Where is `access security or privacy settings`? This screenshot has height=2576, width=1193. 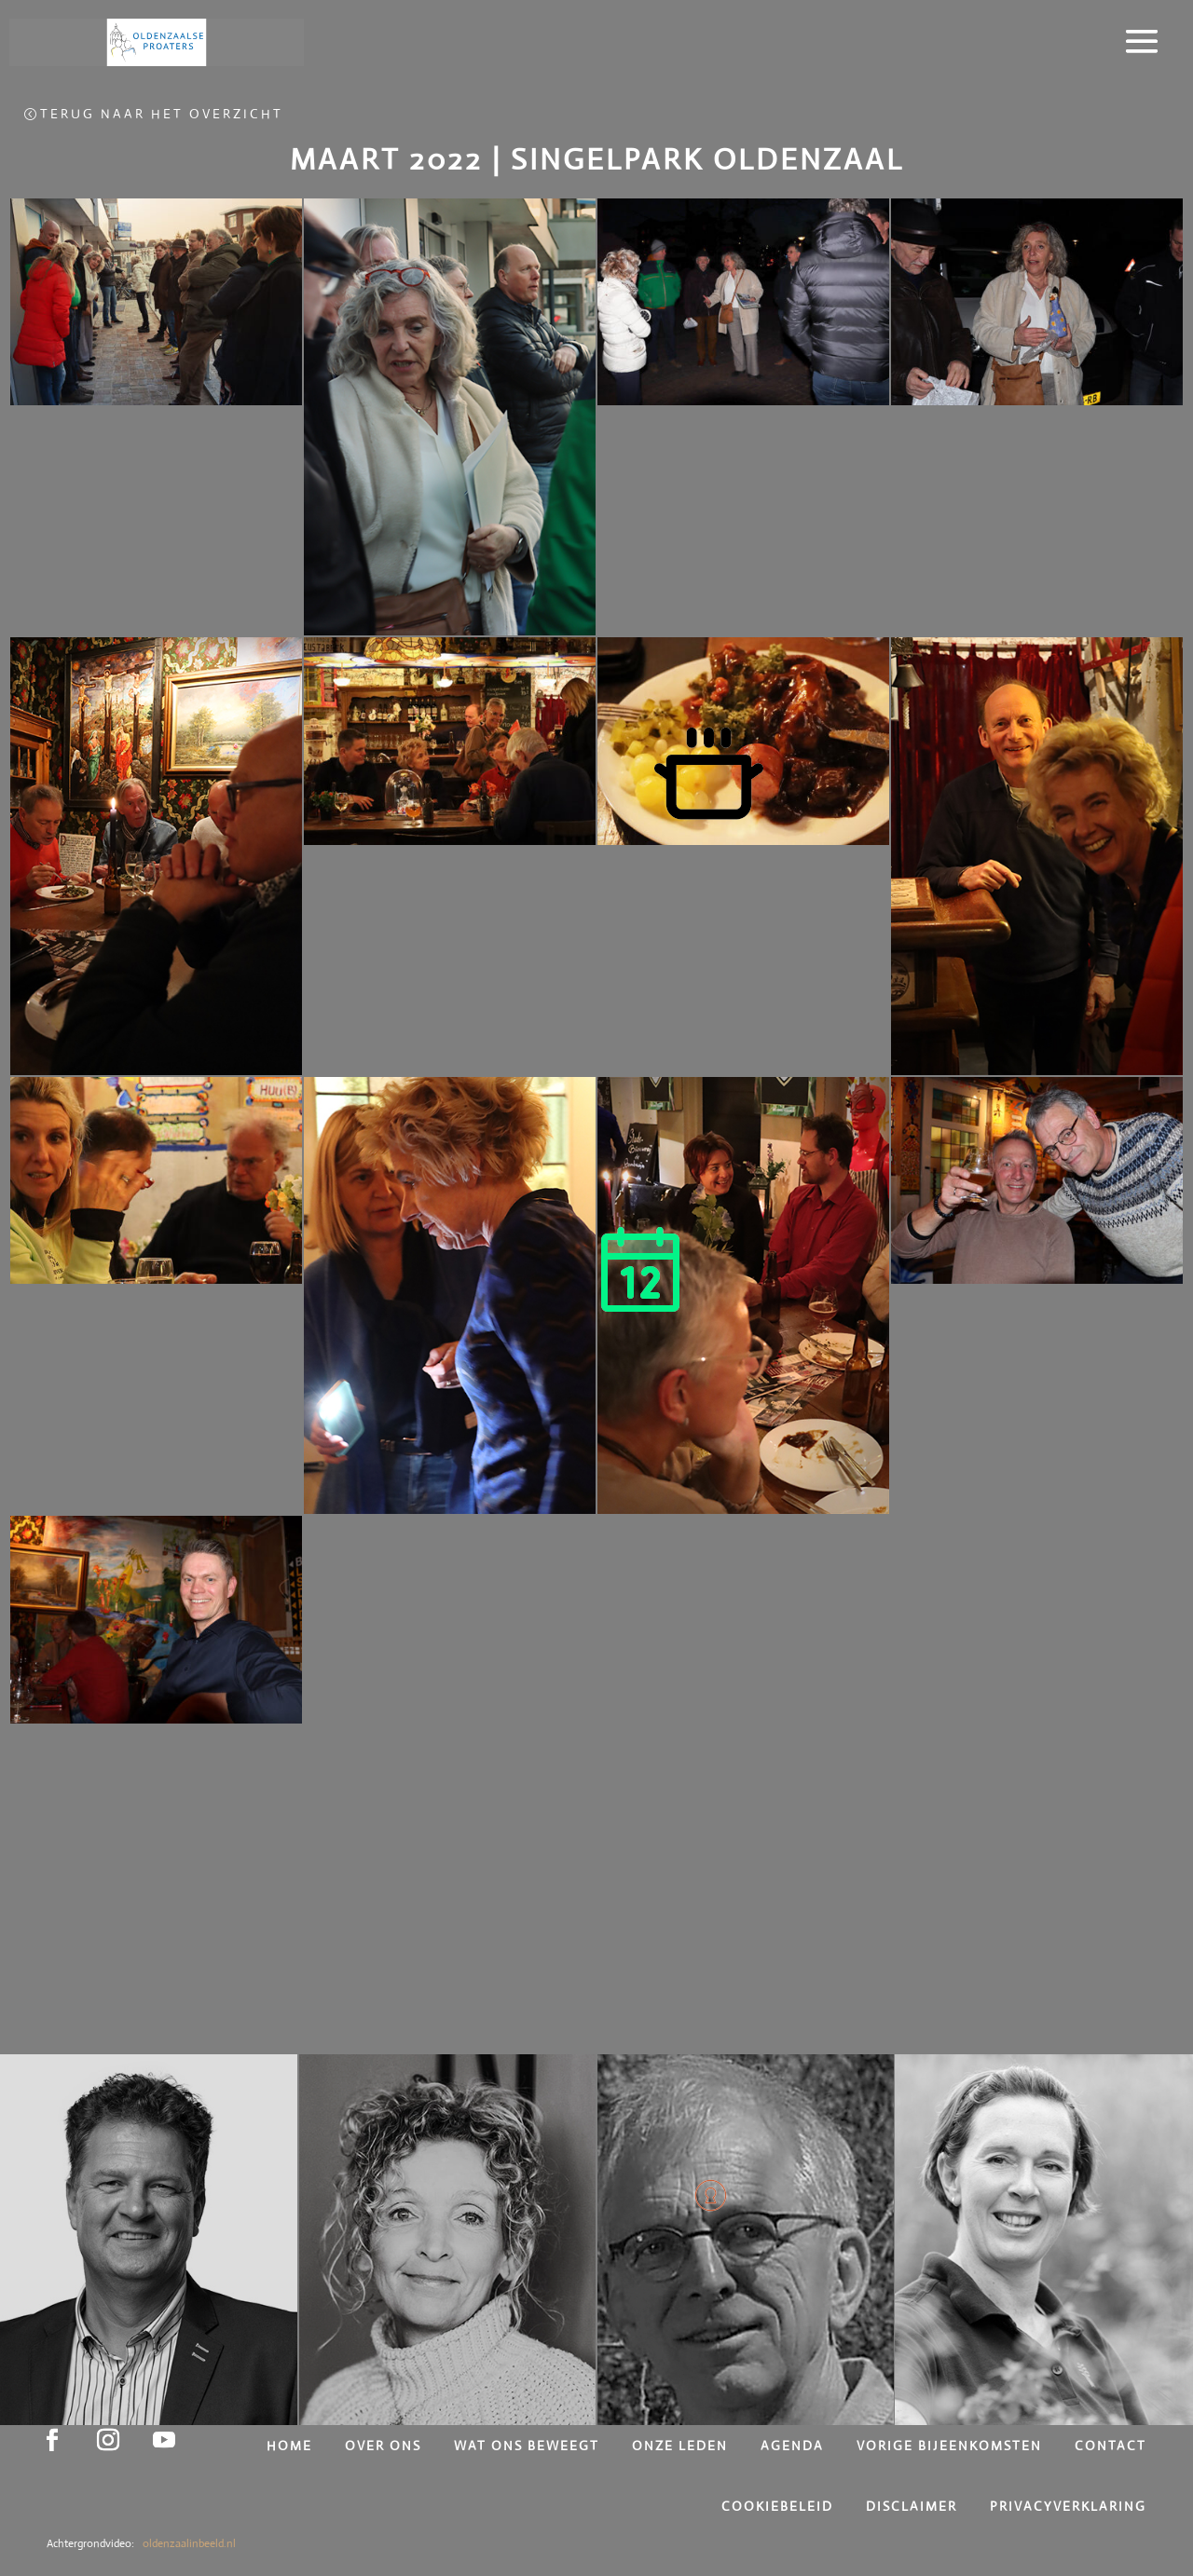
access security or privacy settings is located at coordinates (710, 2195).